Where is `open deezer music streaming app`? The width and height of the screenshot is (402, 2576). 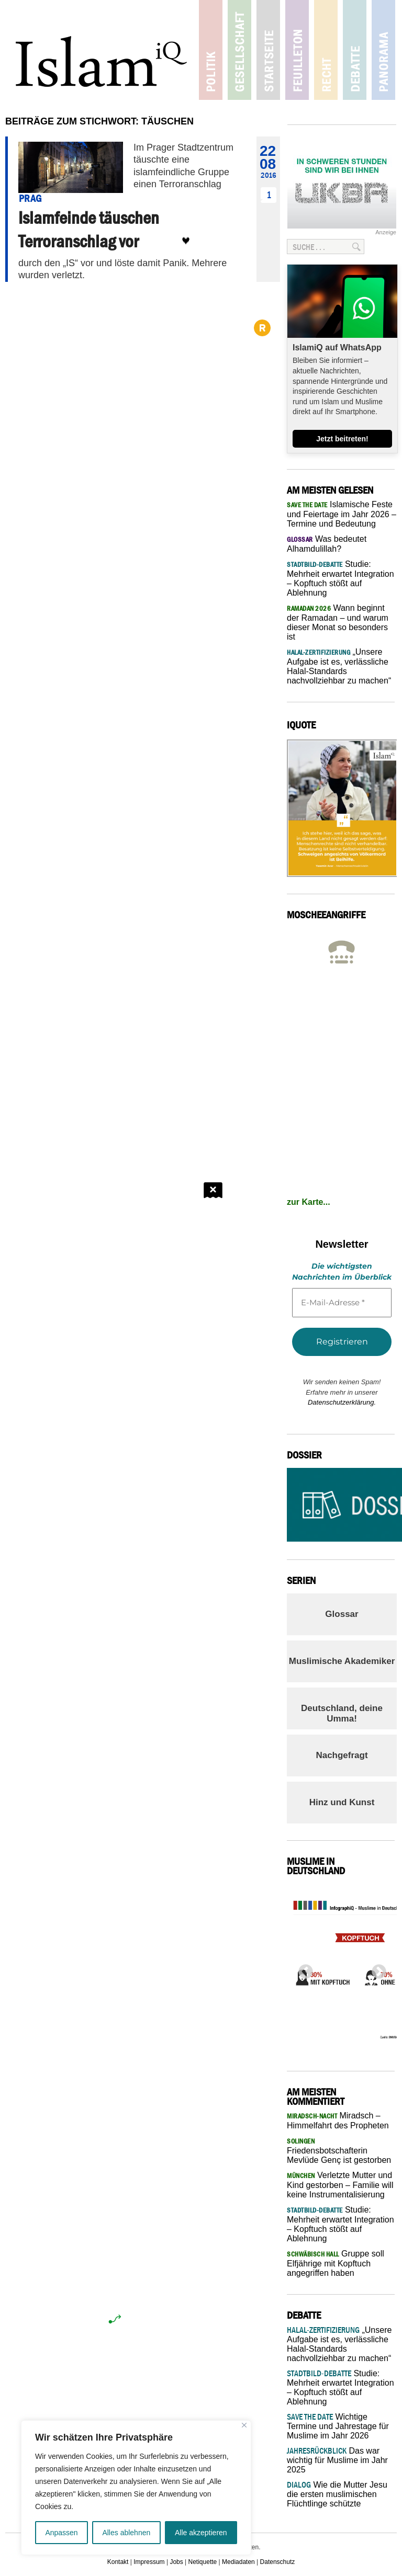
open deezer music streaming app is located at coordinates (186, 241).